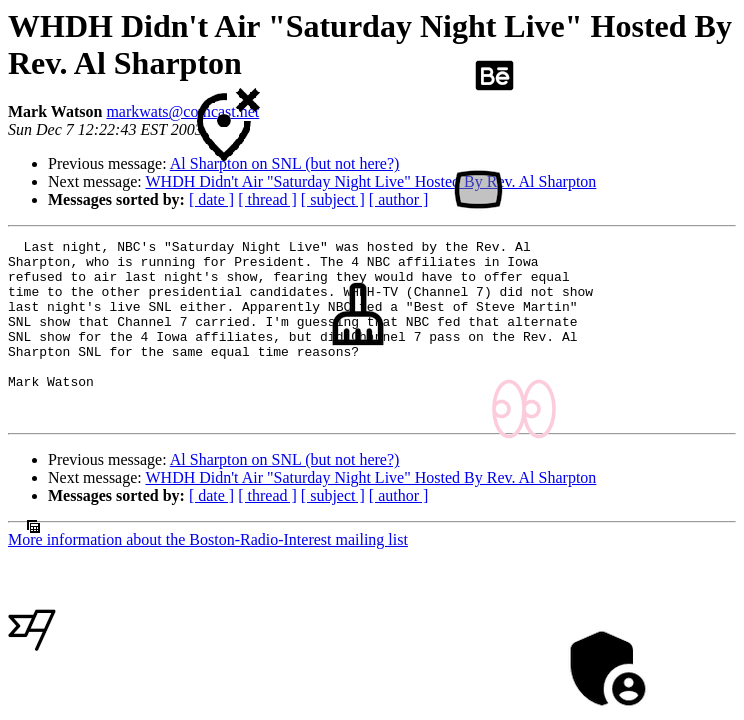 The height and width of the screenshot is (720, 744). Describe the element at coordinates (224, 124) in the screenshot. I see `remove a saved location` at that location.